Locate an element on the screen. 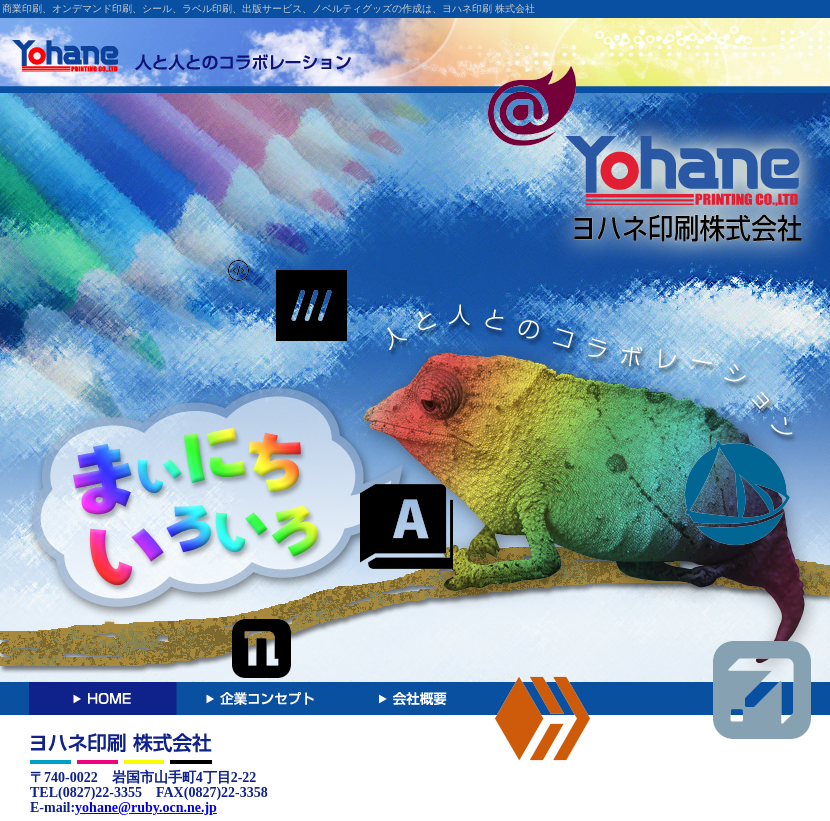 This screenshot has width=830, height=821. open the what3words location app is located at coordinates (311, 305).